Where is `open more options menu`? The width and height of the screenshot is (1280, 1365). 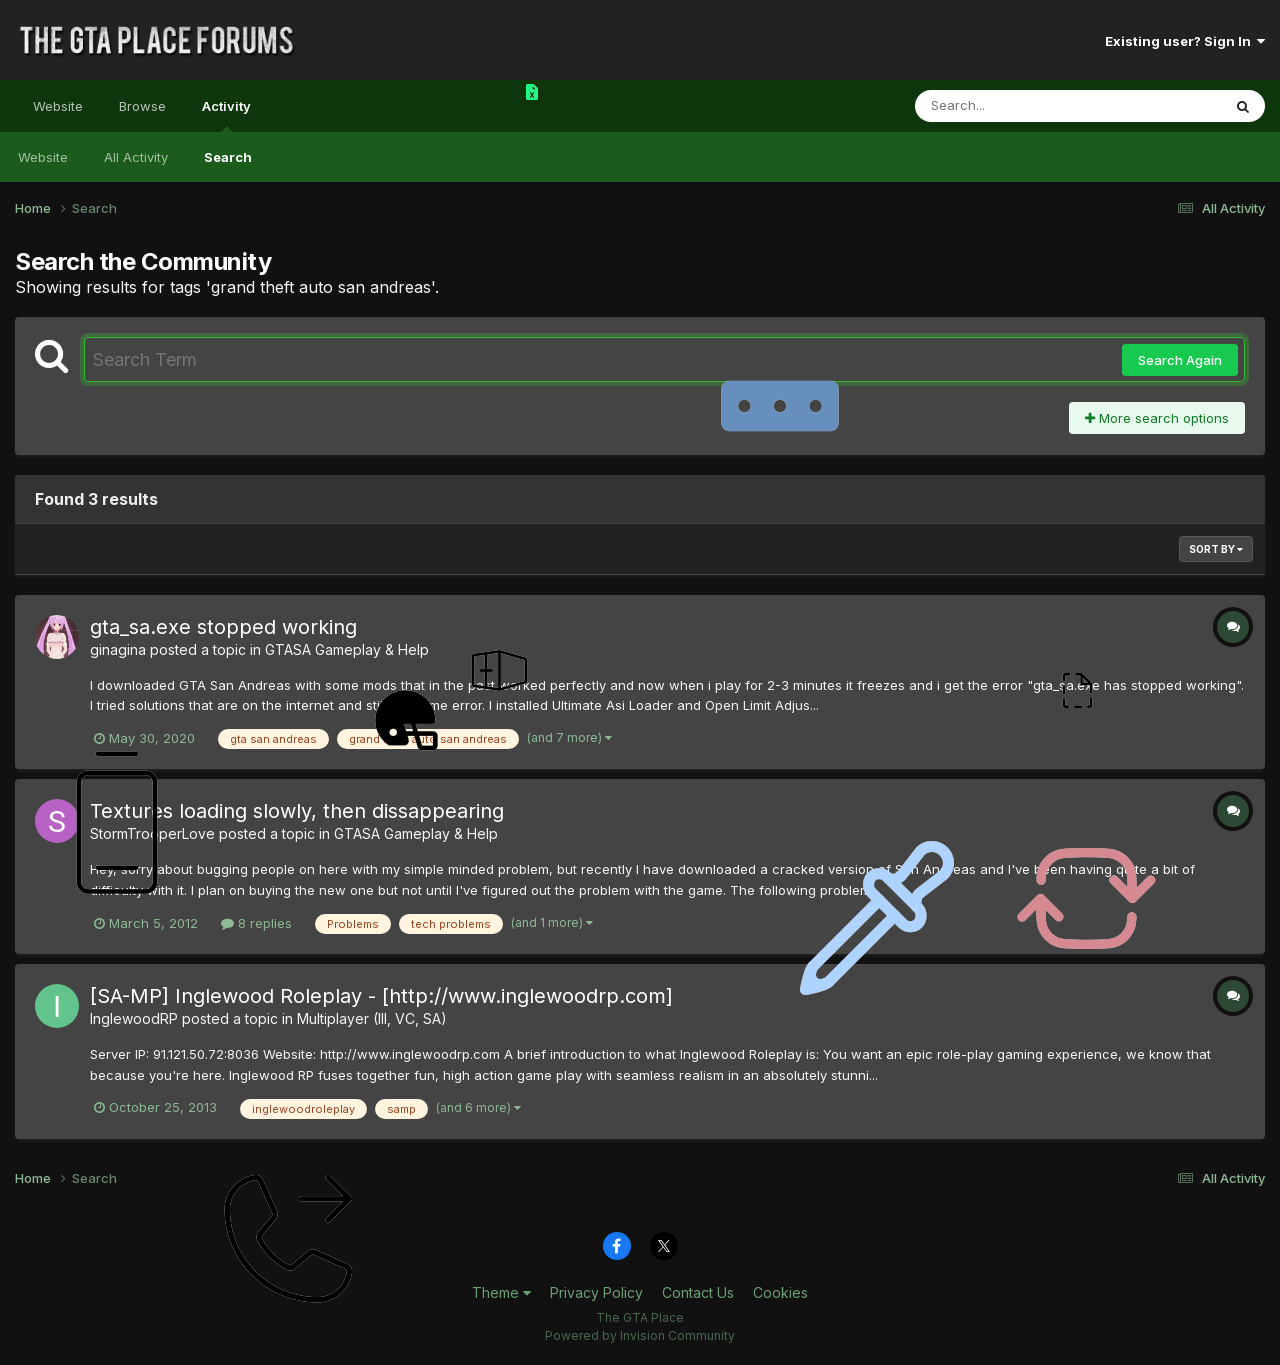
open more options menu is located at coordinates (780, 406).